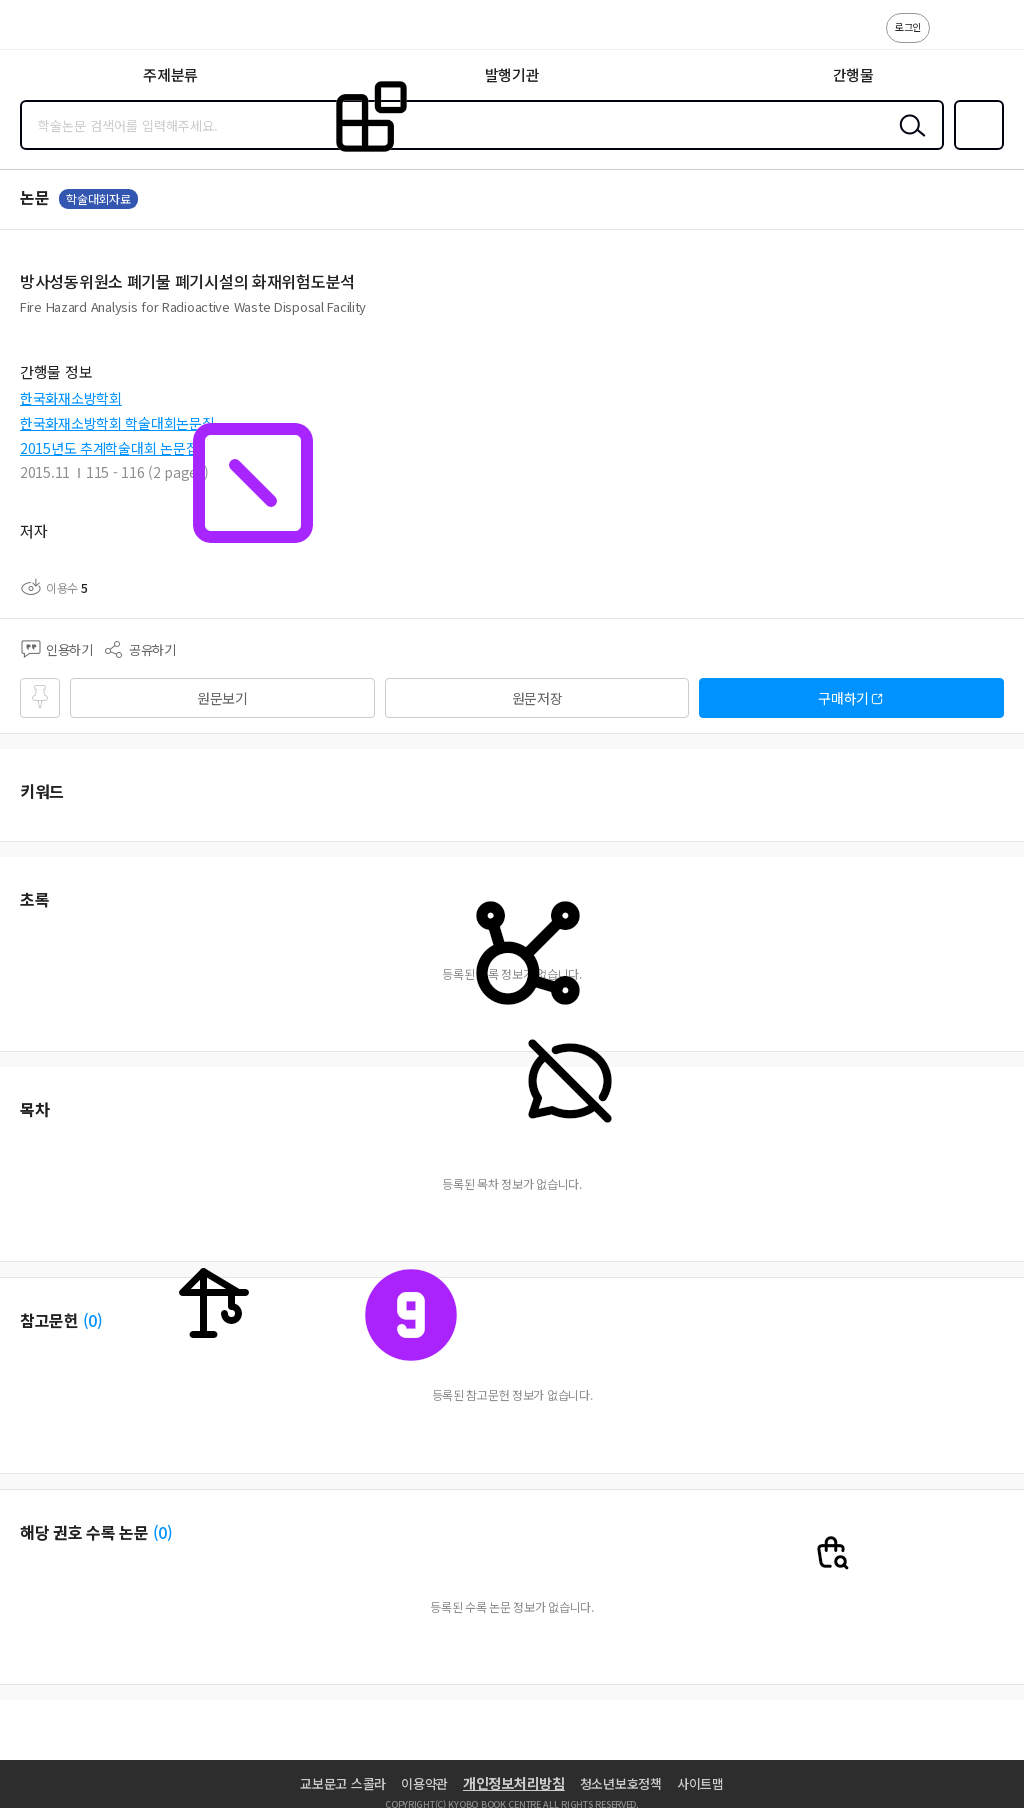 The width and height of the screenshot is (1024, 1808). Describe the element at coordinates (371, 116) in the screenshot. I see `access modular components or blocks` at that location.